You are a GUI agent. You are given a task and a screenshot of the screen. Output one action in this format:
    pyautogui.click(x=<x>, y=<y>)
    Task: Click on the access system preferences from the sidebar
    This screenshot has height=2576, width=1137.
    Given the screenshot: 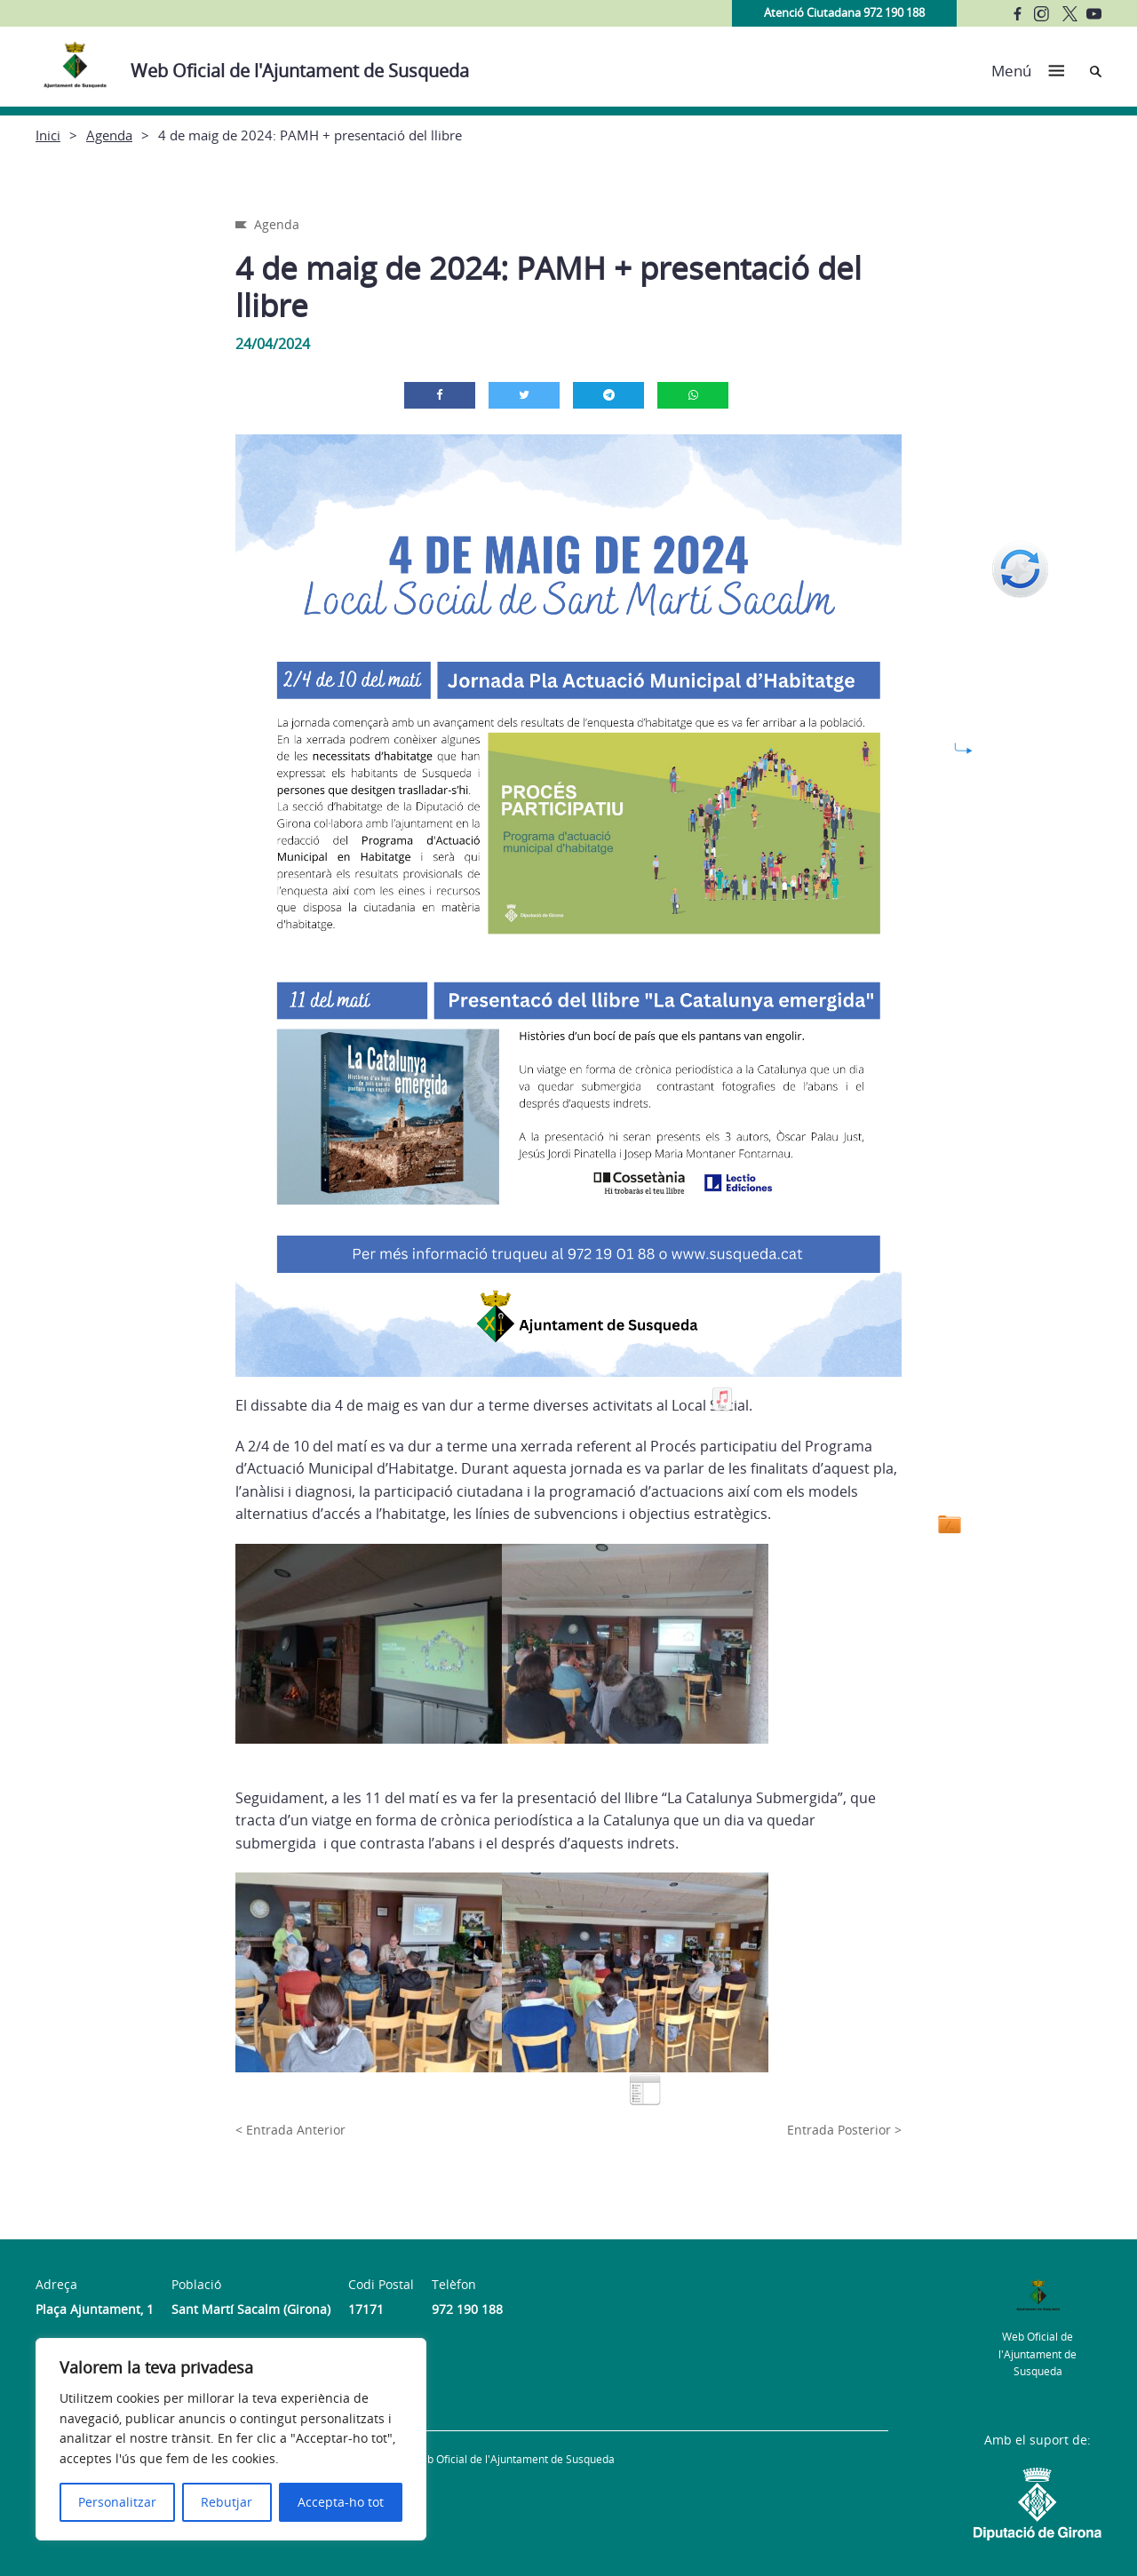 What is the action you would take?
    pyautogui.click(x=644, y=2089)
    